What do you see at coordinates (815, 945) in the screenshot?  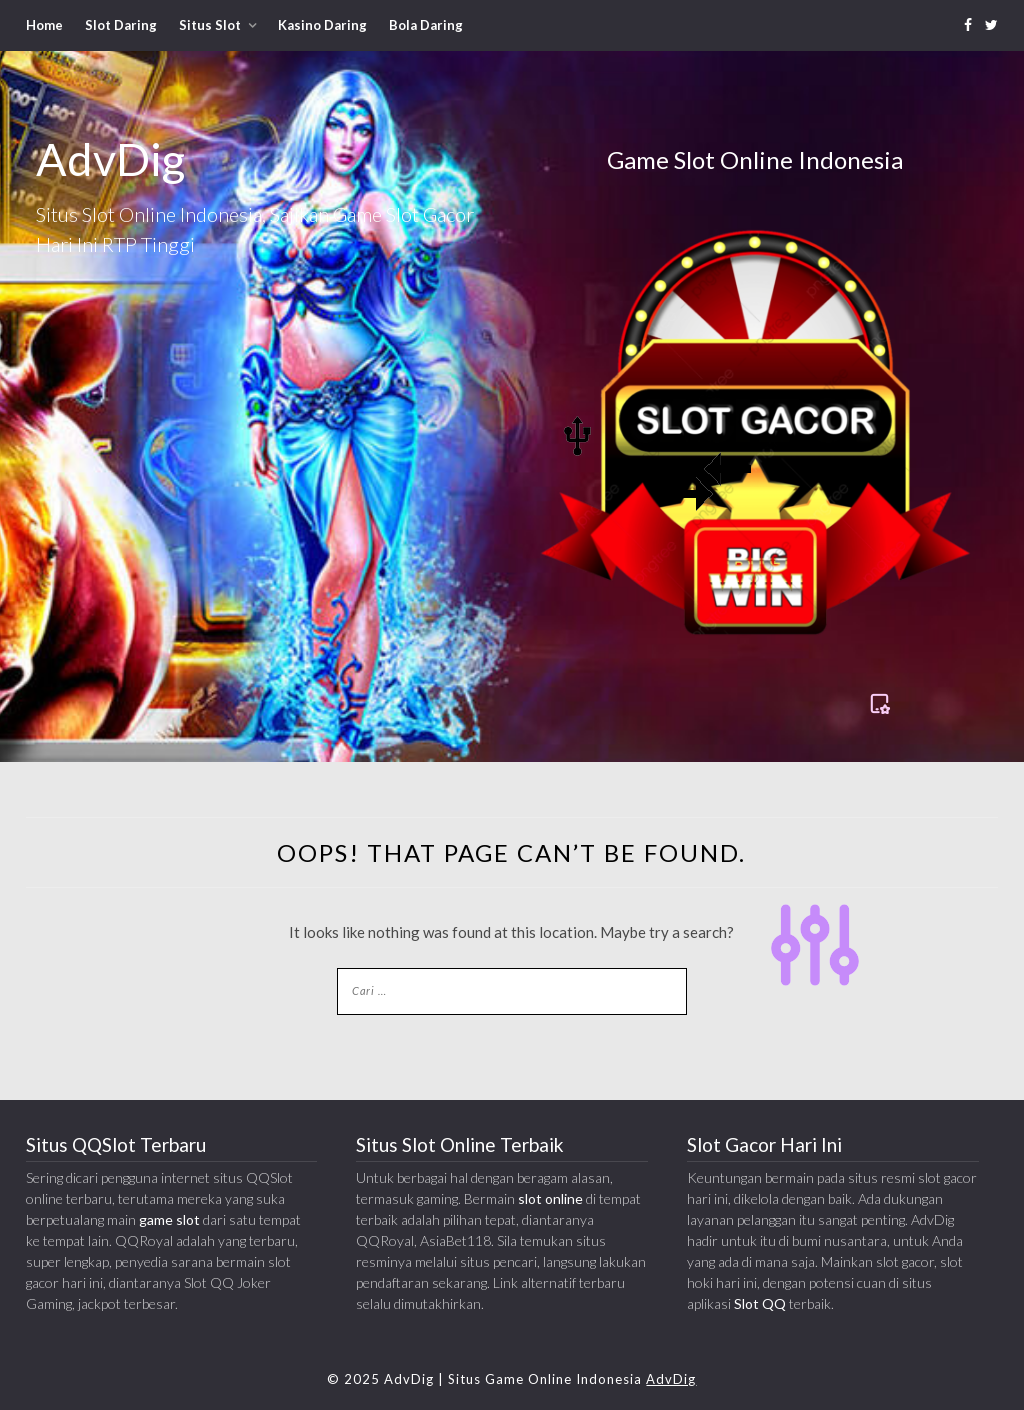 I see `adjust settings or preferences` at bounding box center [815, 945].